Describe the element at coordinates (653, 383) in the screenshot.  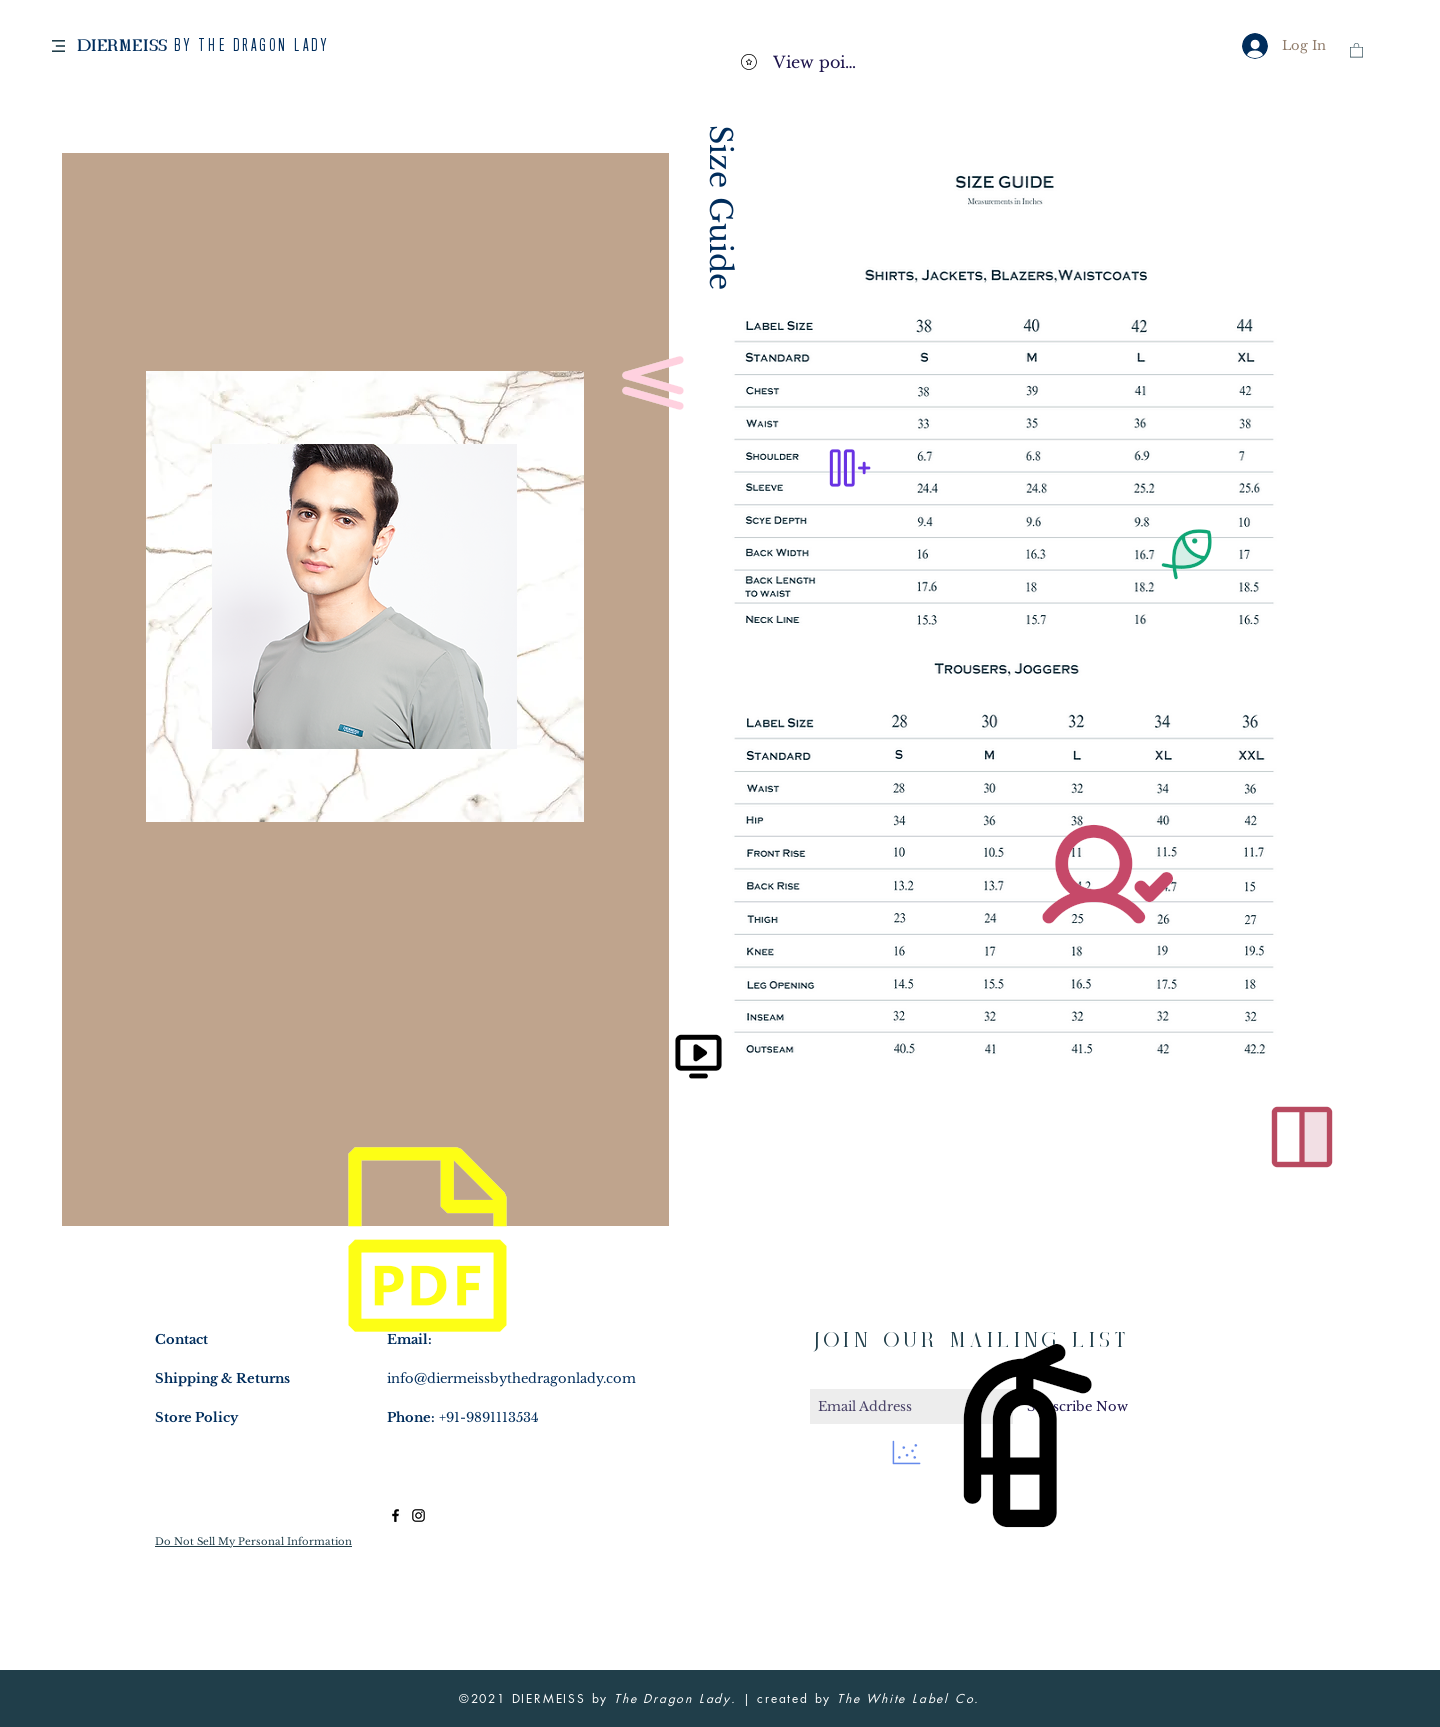
I see `less than or equal to mathematical operator` at that location.